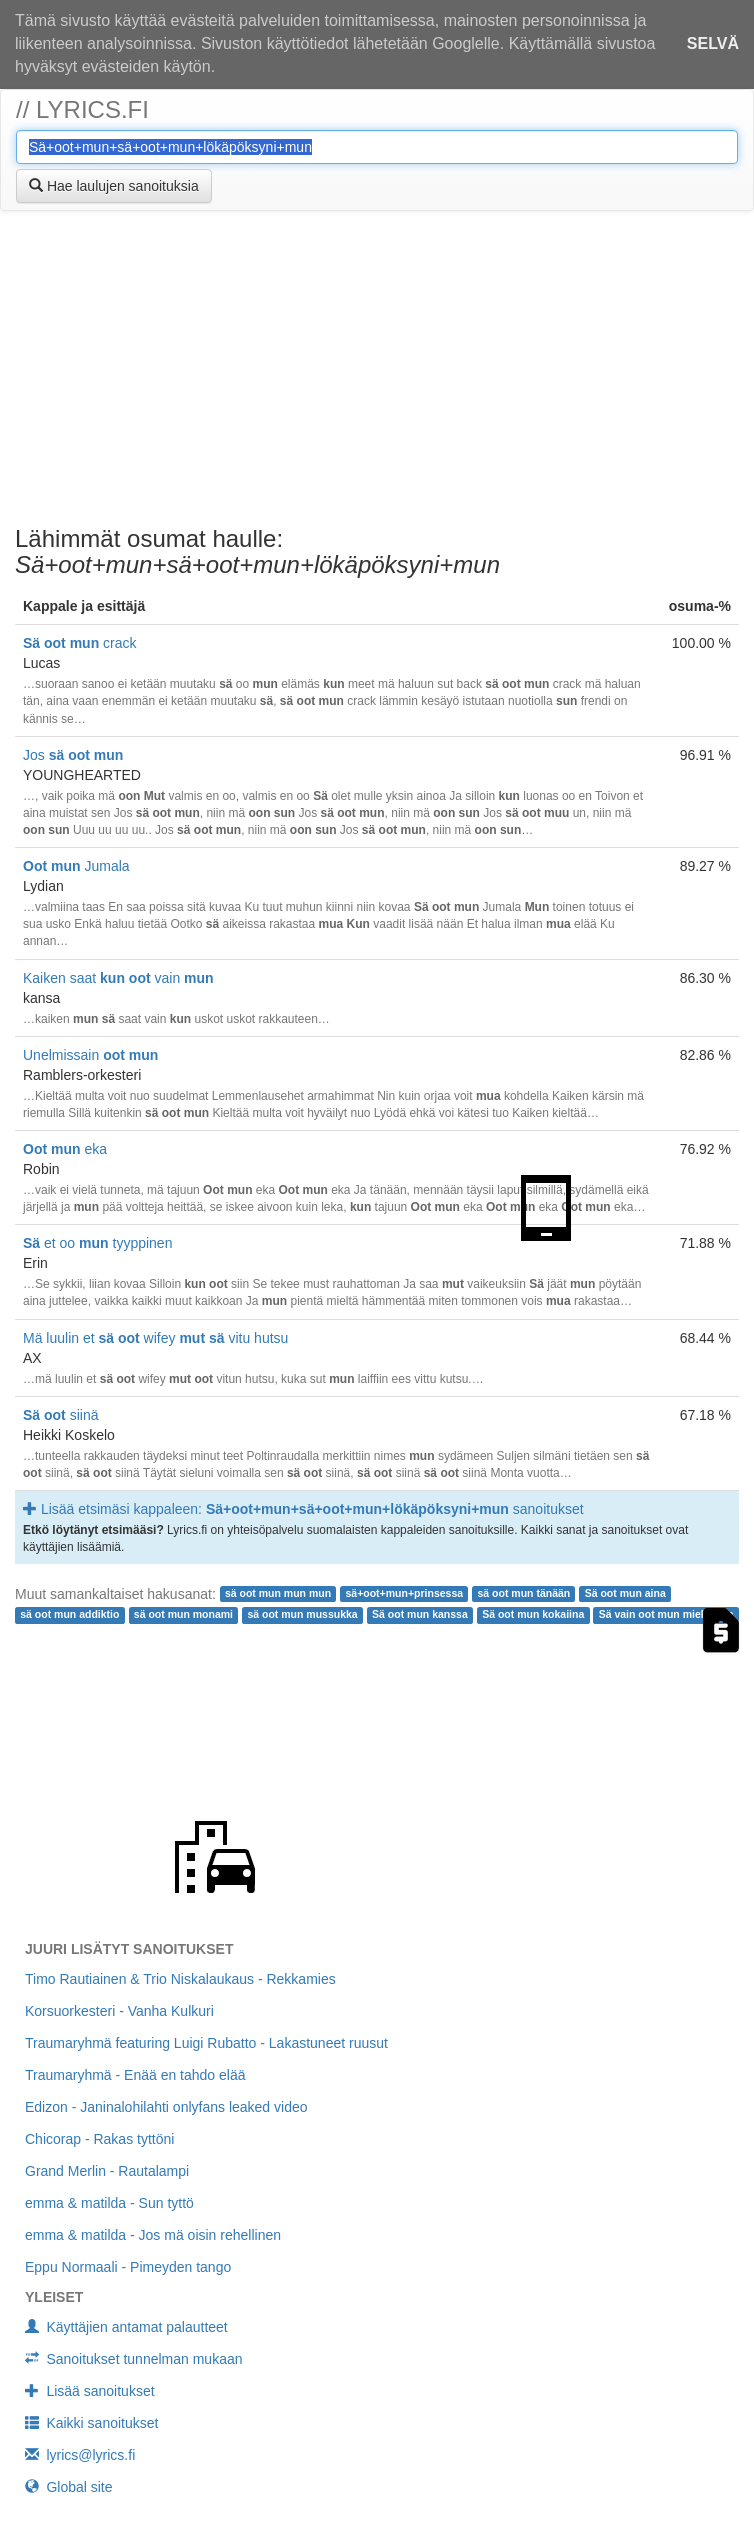  Describe the element at coordinates (215, 1857) in the screenshot. I see `access transportation or commute options` at that location.